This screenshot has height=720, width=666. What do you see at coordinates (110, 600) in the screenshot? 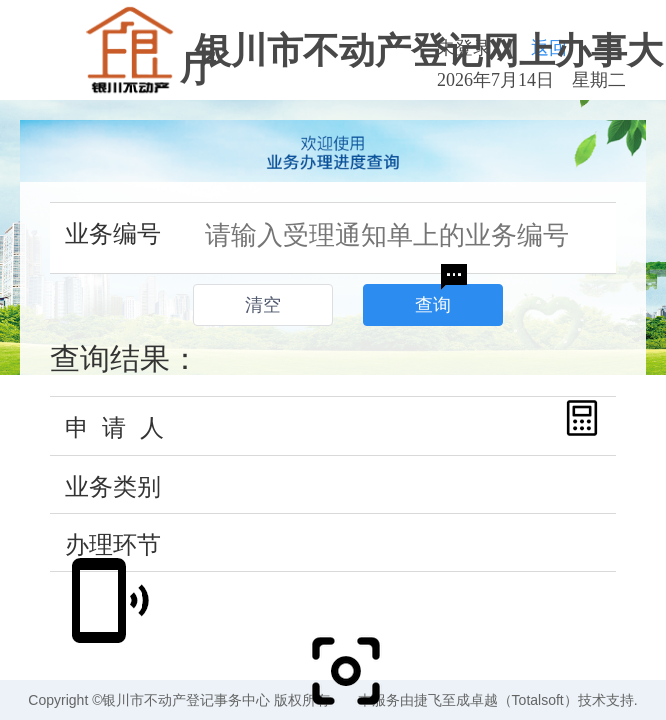
I see `incoming call or notification on mobile device` at bounding box center [110, 600].